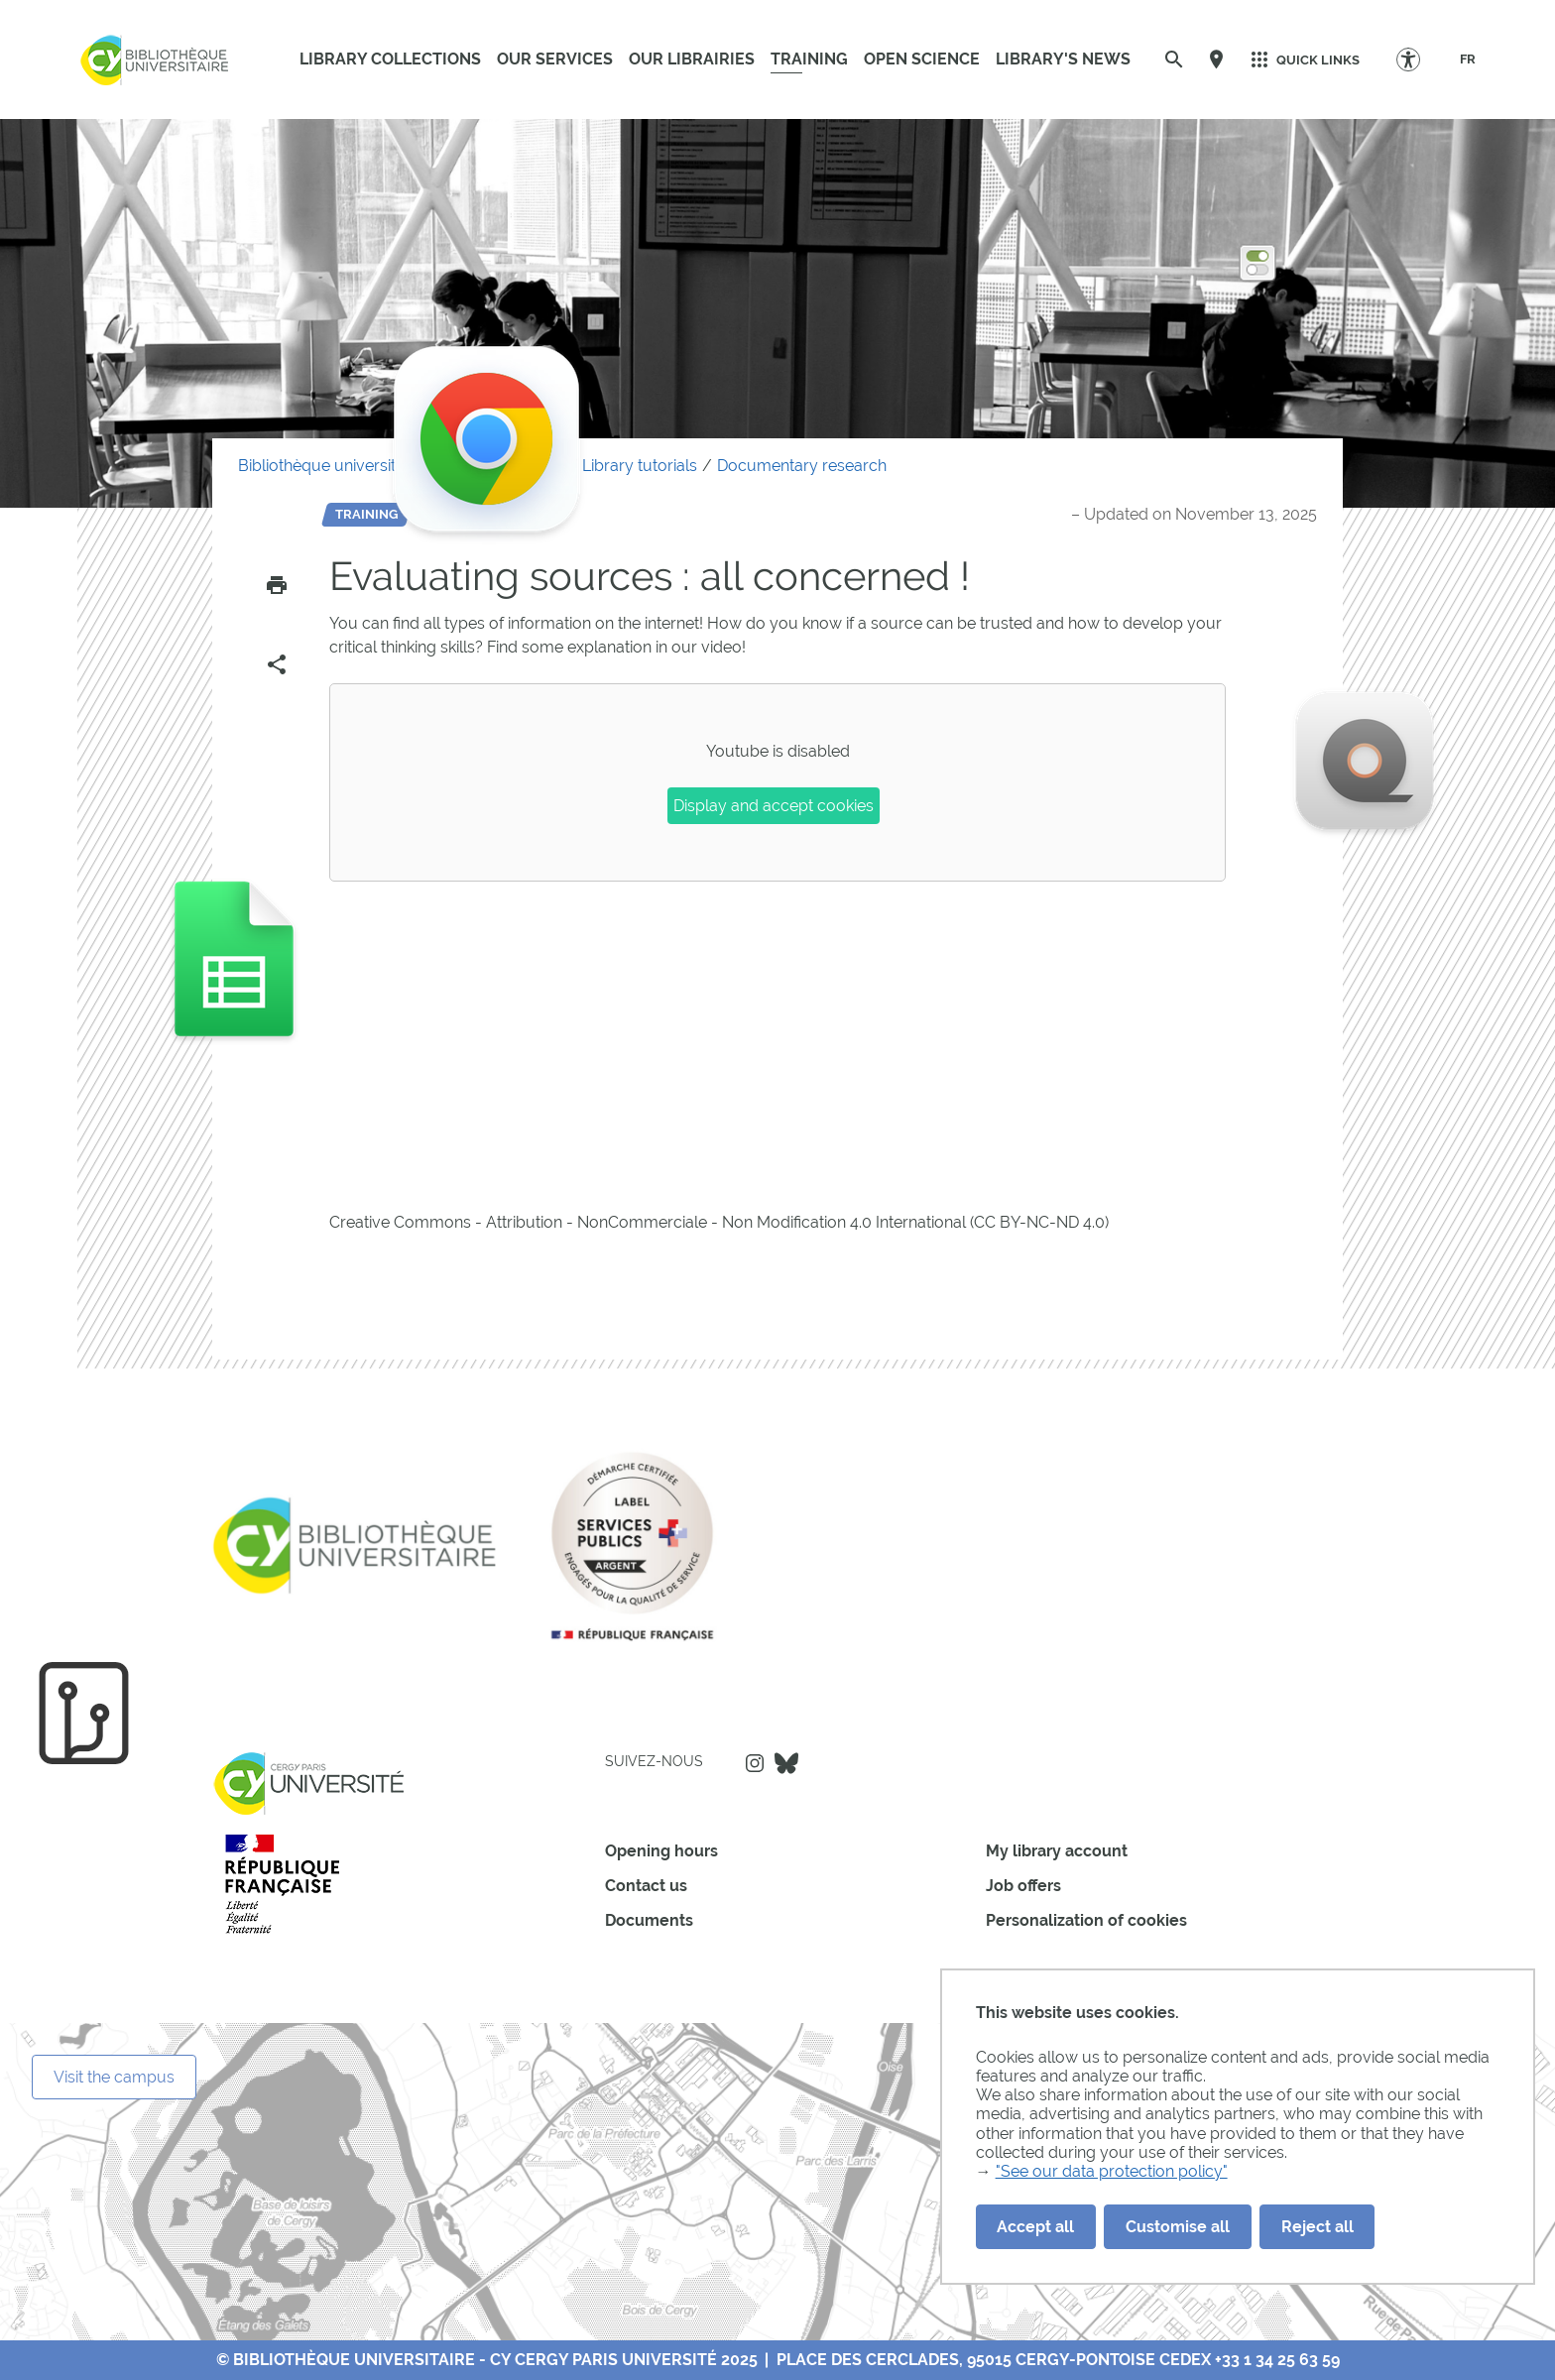  Describe the element at coordinates (1257, 263) in the screenshot. I see `open unity tweak tool settings` at that location.